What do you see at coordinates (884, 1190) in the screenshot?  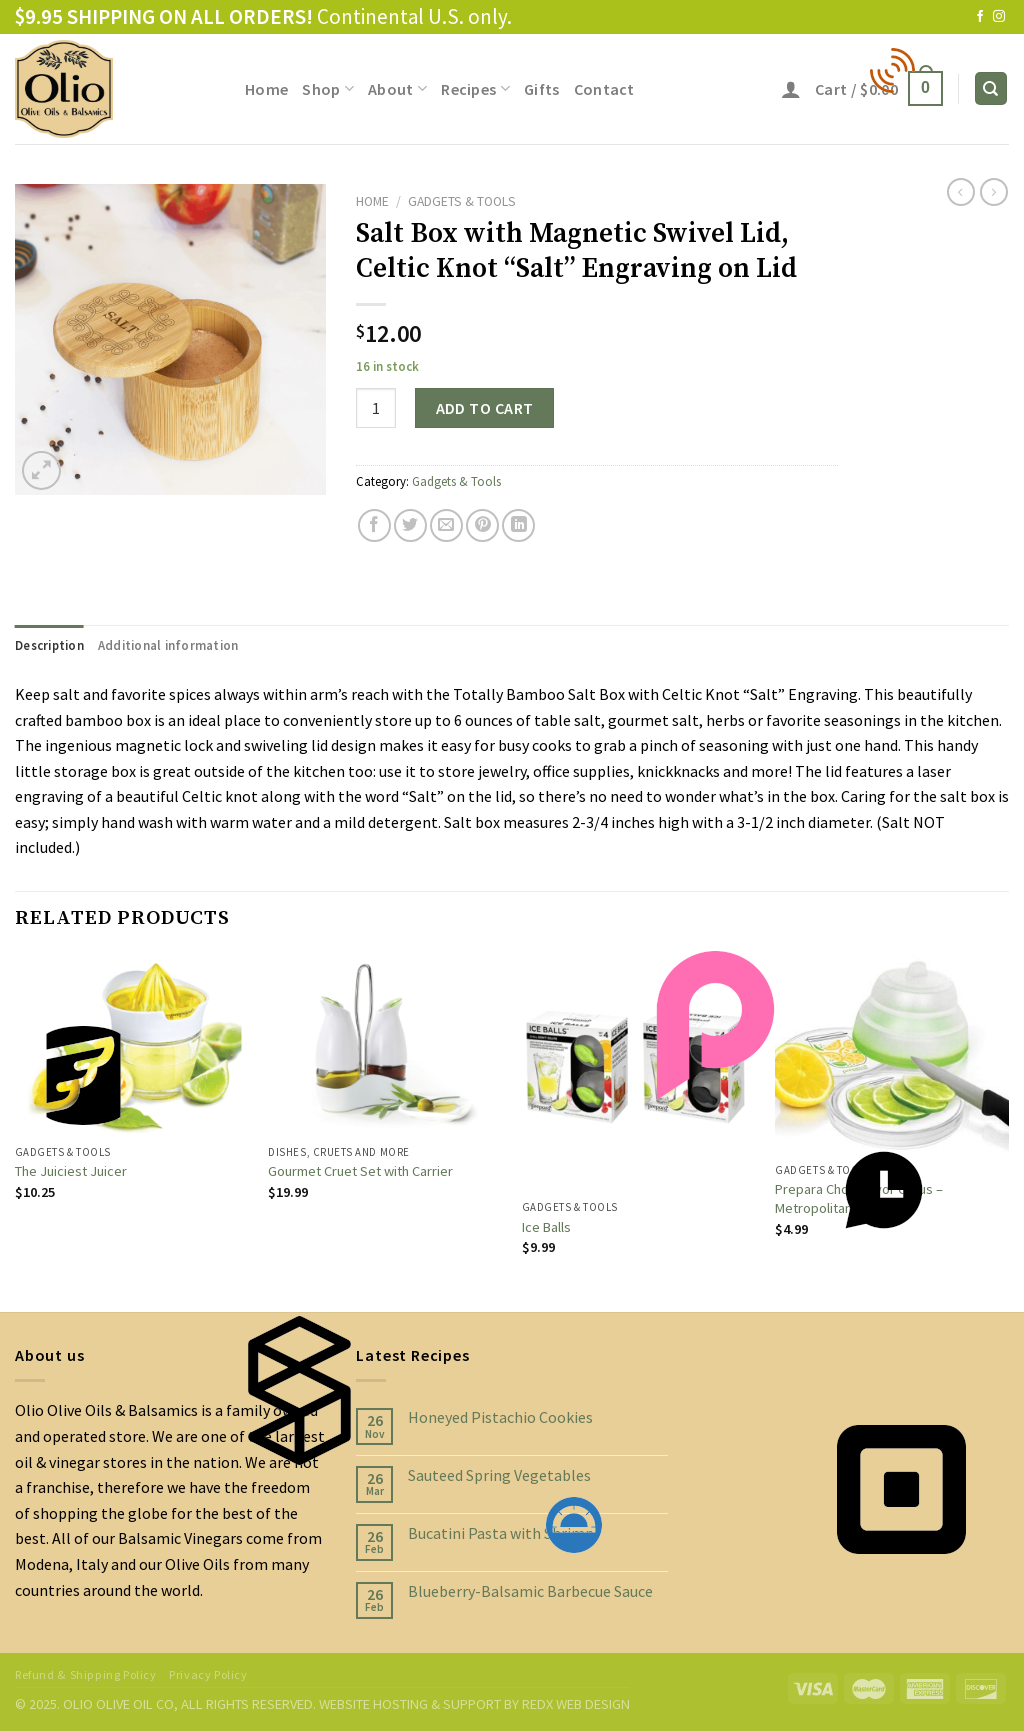 I see `view chat history` at bounding box center [884, 1190].